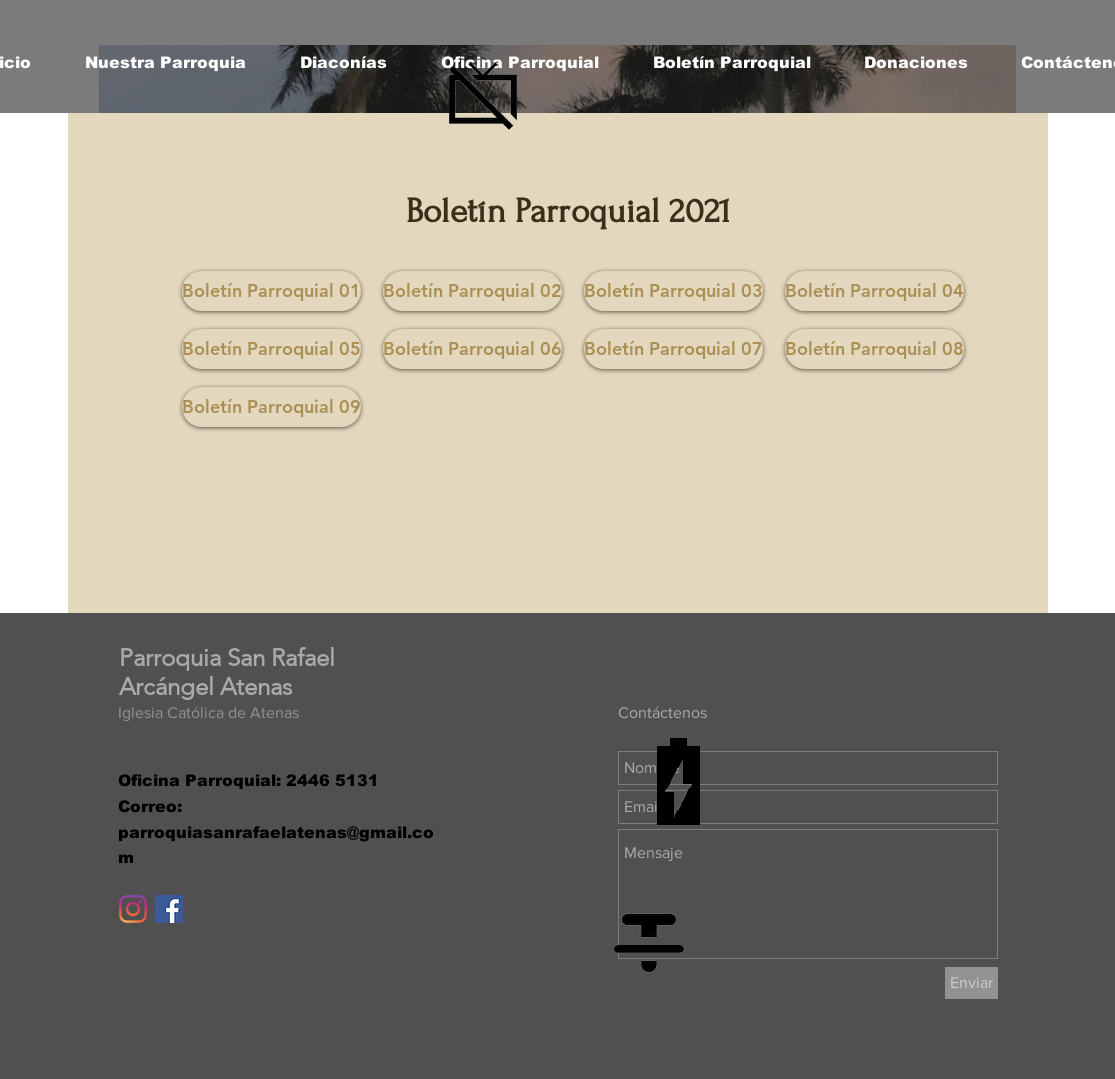 This screenshot has width=1115, height=1079. Describe the element at coordinates (483, 96) in the screenshot. I see `tv or display is currently off or disabled` at that location.